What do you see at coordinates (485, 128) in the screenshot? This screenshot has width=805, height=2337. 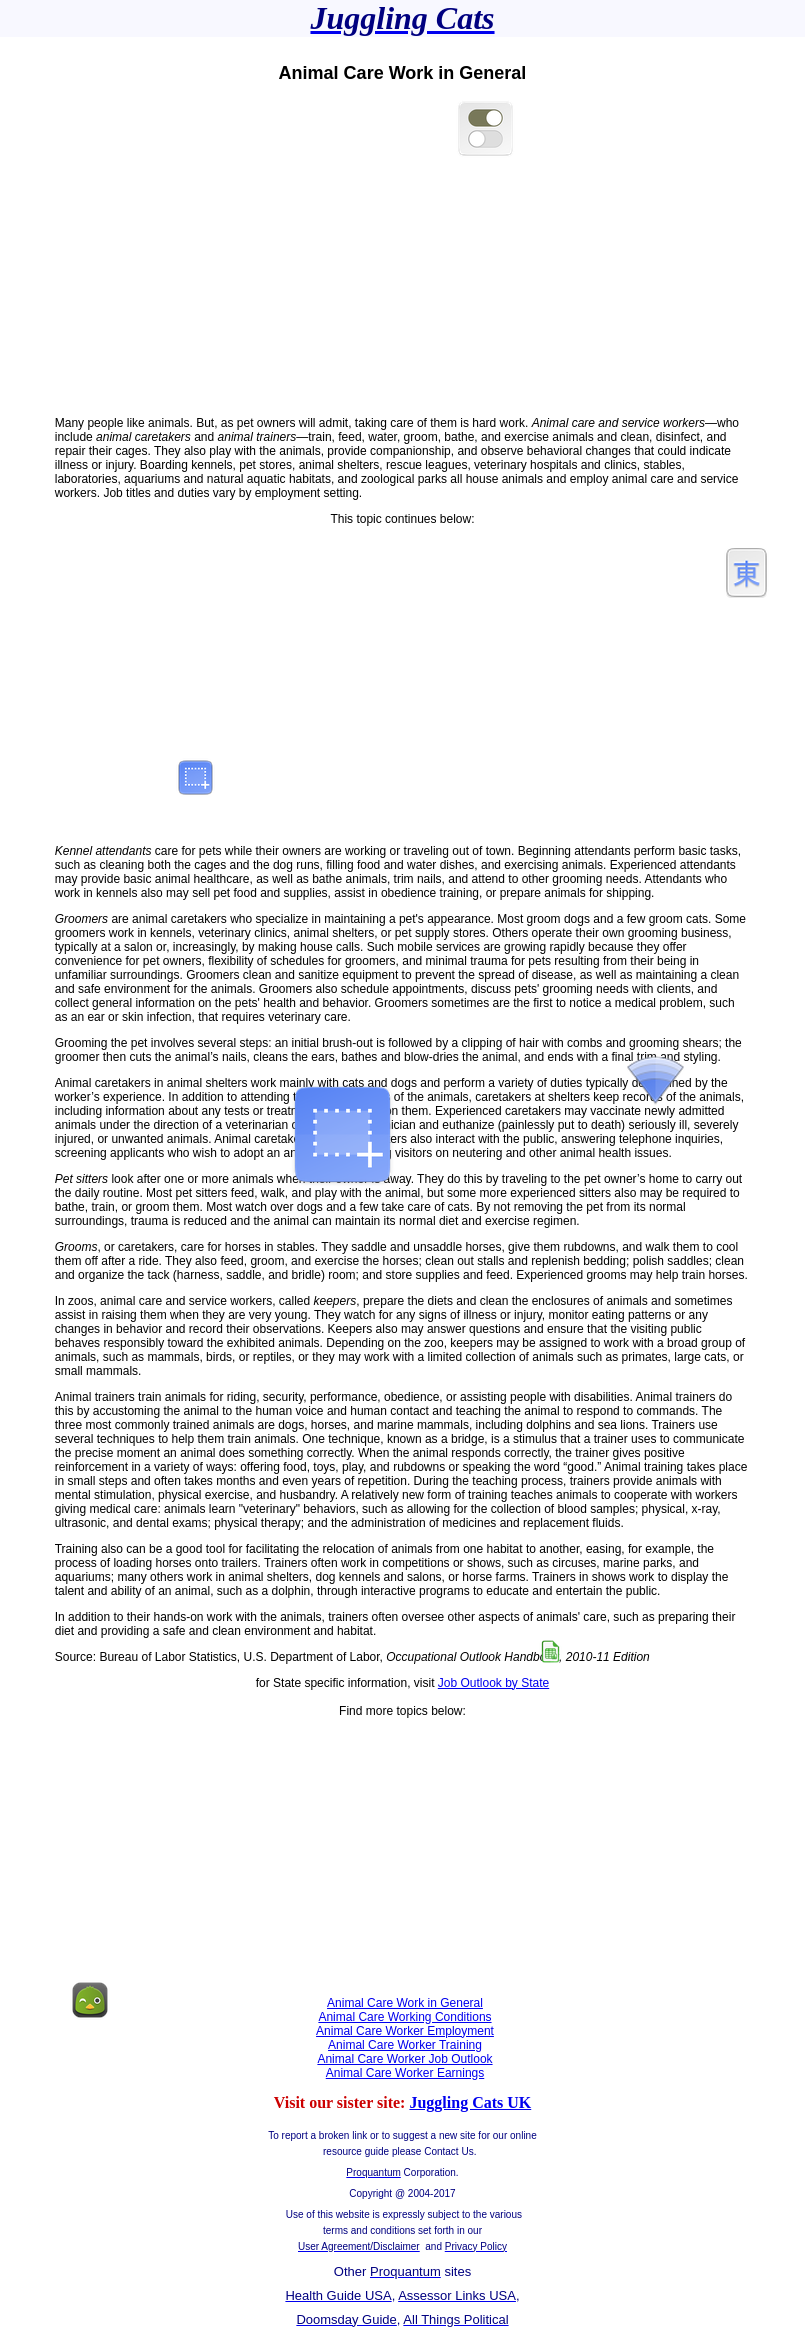 I see `open system tweaks or customization settings` at bounding box center [485, 128].